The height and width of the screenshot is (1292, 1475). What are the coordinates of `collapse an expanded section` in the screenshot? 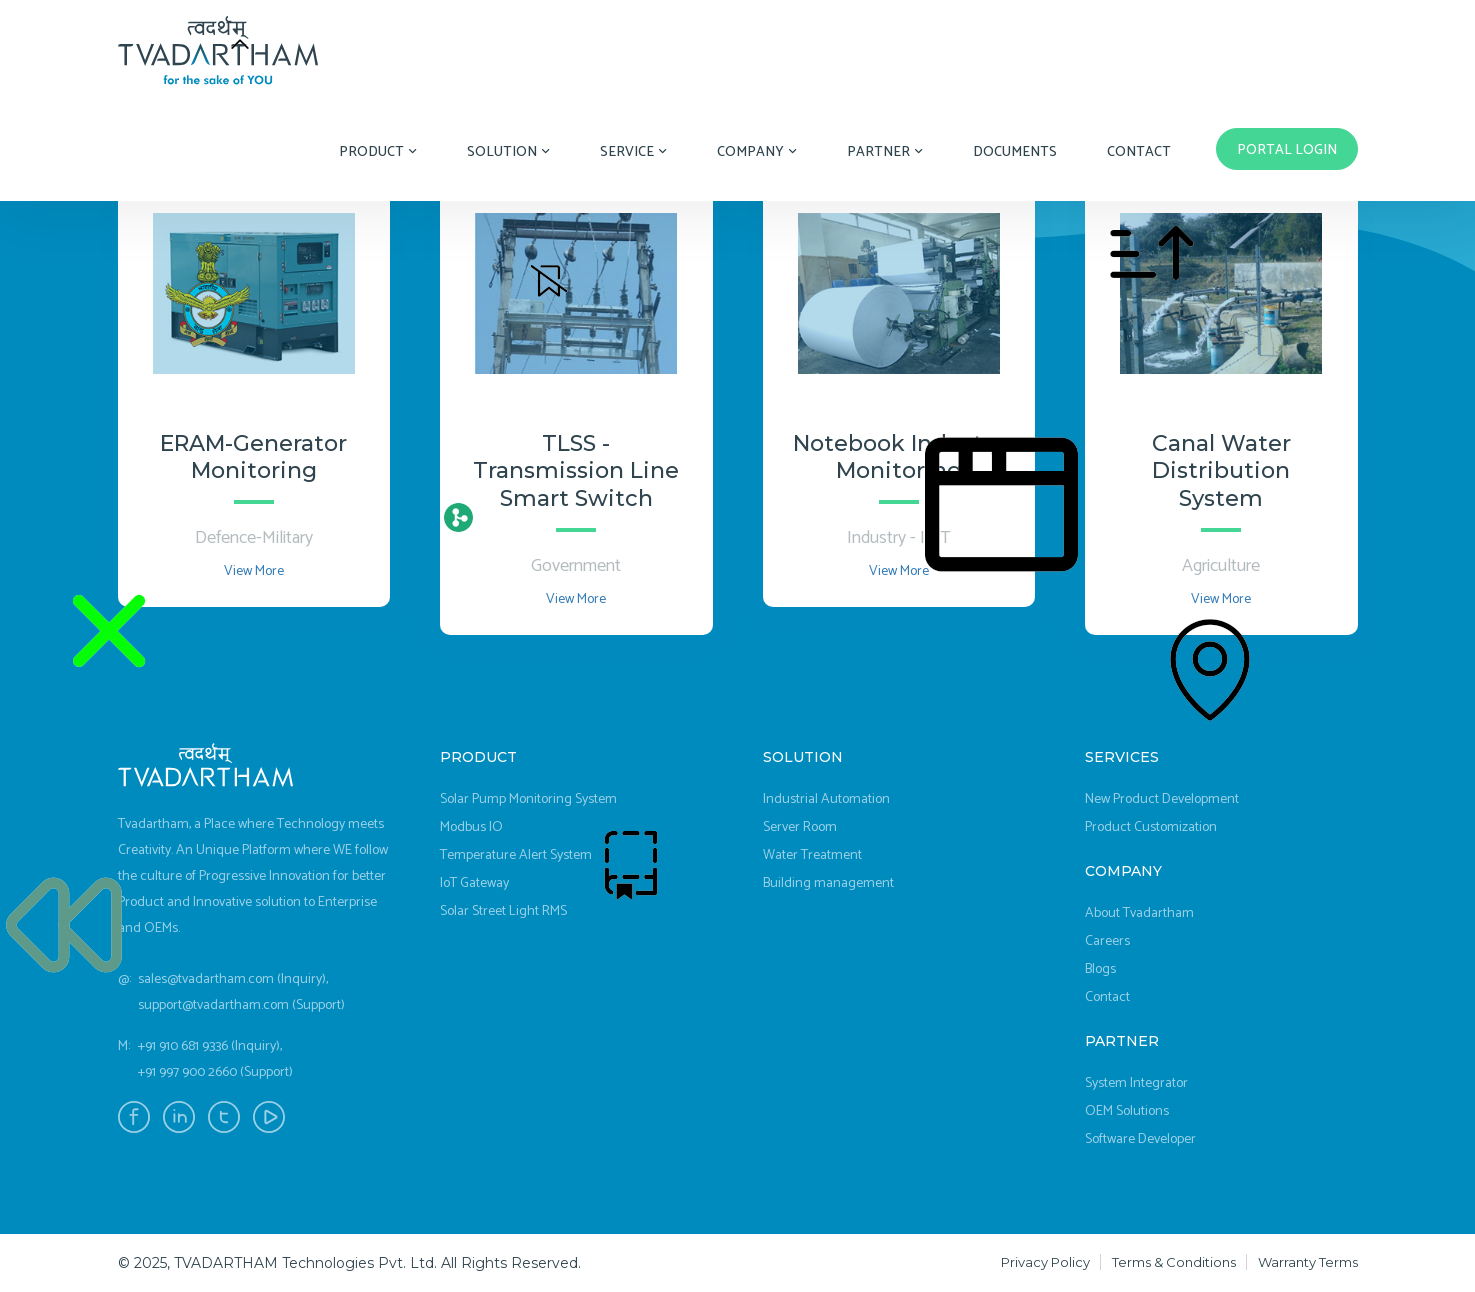 It's located at (240, 44).